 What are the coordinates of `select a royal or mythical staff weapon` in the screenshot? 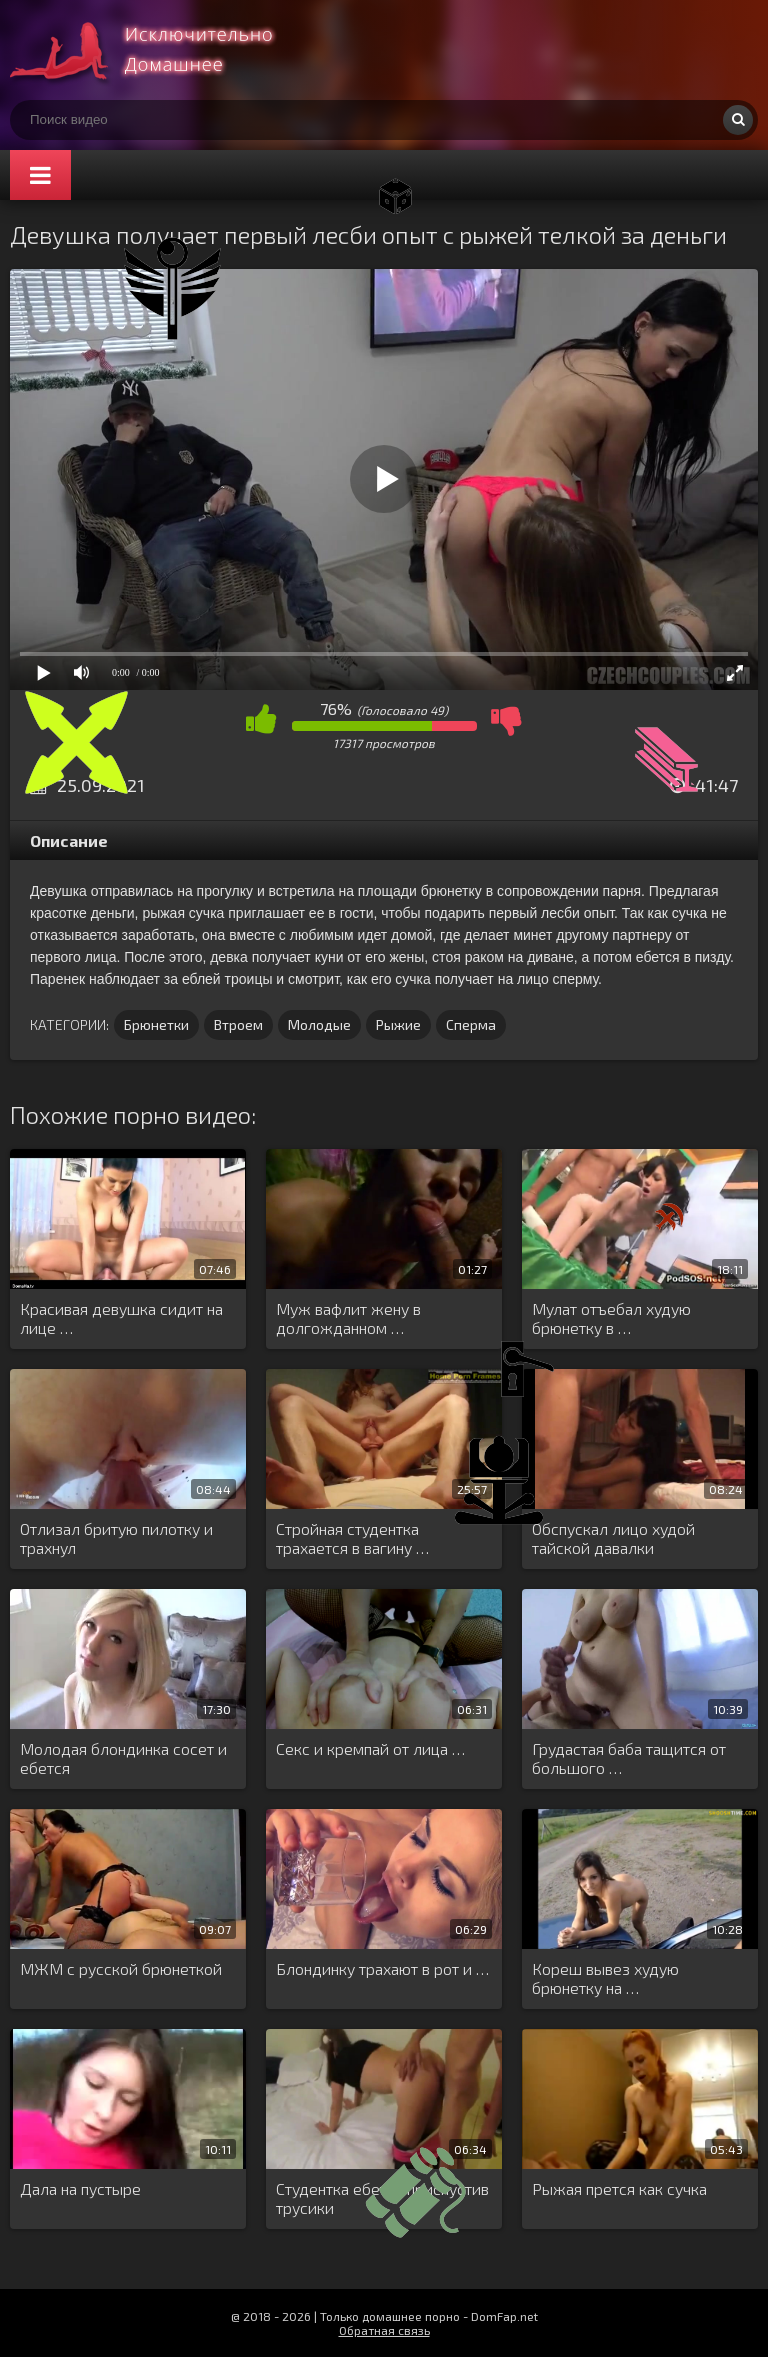 It's located at (172, 288).